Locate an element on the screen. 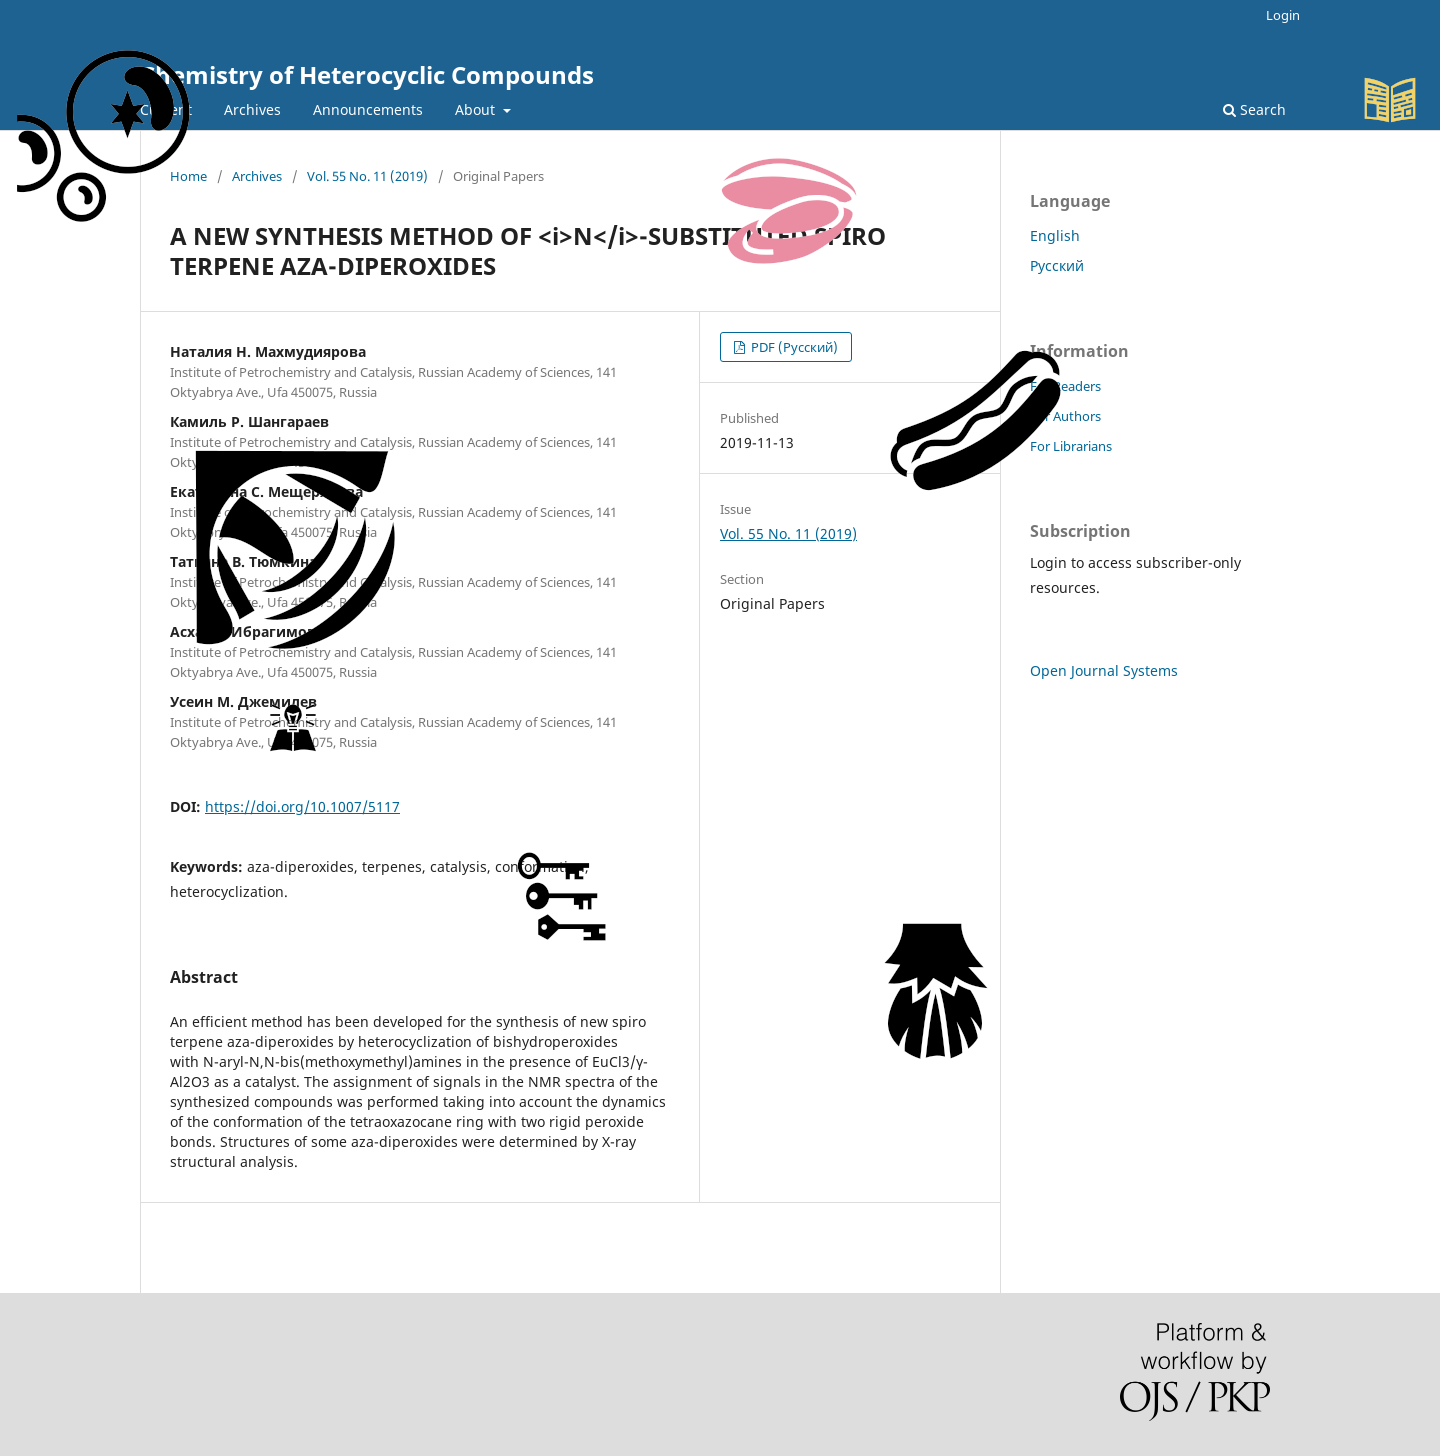 Image resolution: width=1440 pixels, height=1456 pixels. view news and articles is located at coordinates (1390, 100).